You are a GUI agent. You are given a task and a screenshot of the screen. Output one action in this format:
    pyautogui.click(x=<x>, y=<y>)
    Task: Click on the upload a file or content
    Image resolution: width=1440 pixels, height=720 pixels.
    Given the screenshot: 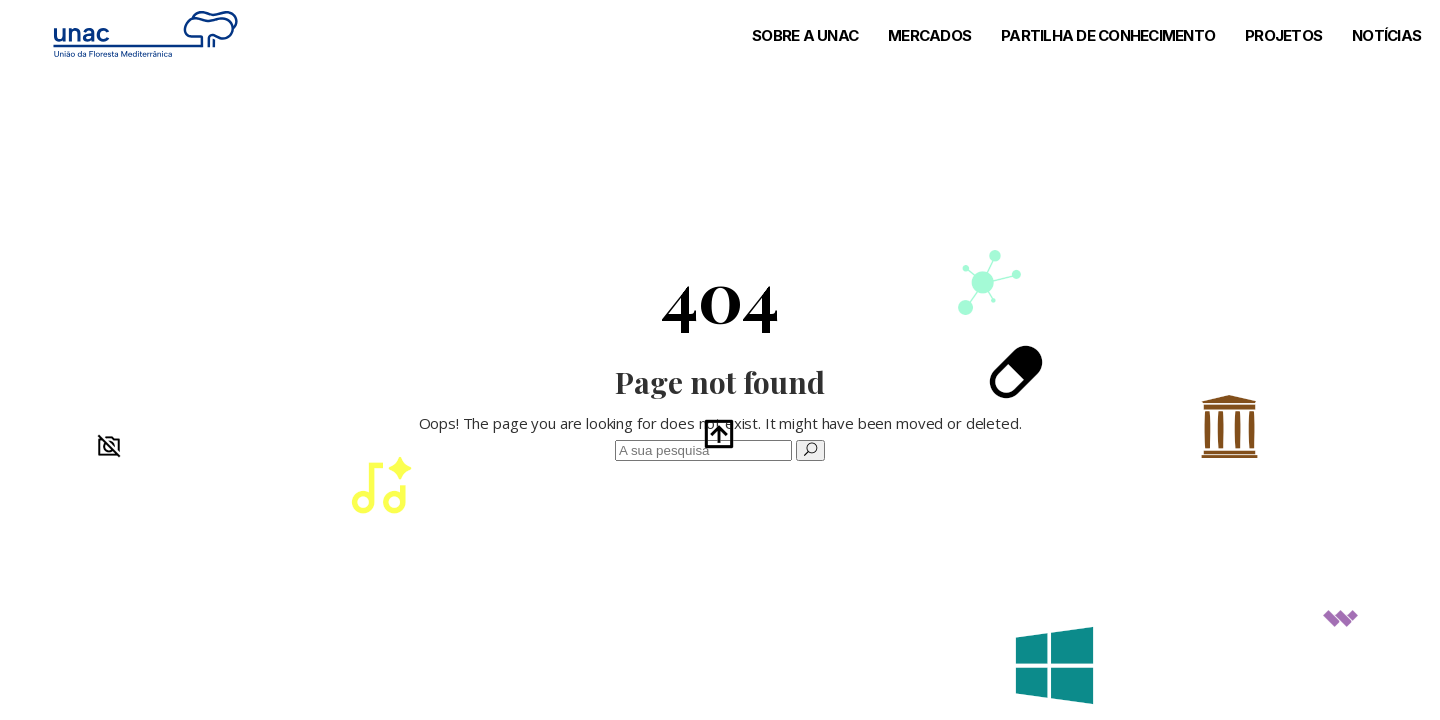 What is the action you would take?
    pyautogui.click(x=719, y=434)
    